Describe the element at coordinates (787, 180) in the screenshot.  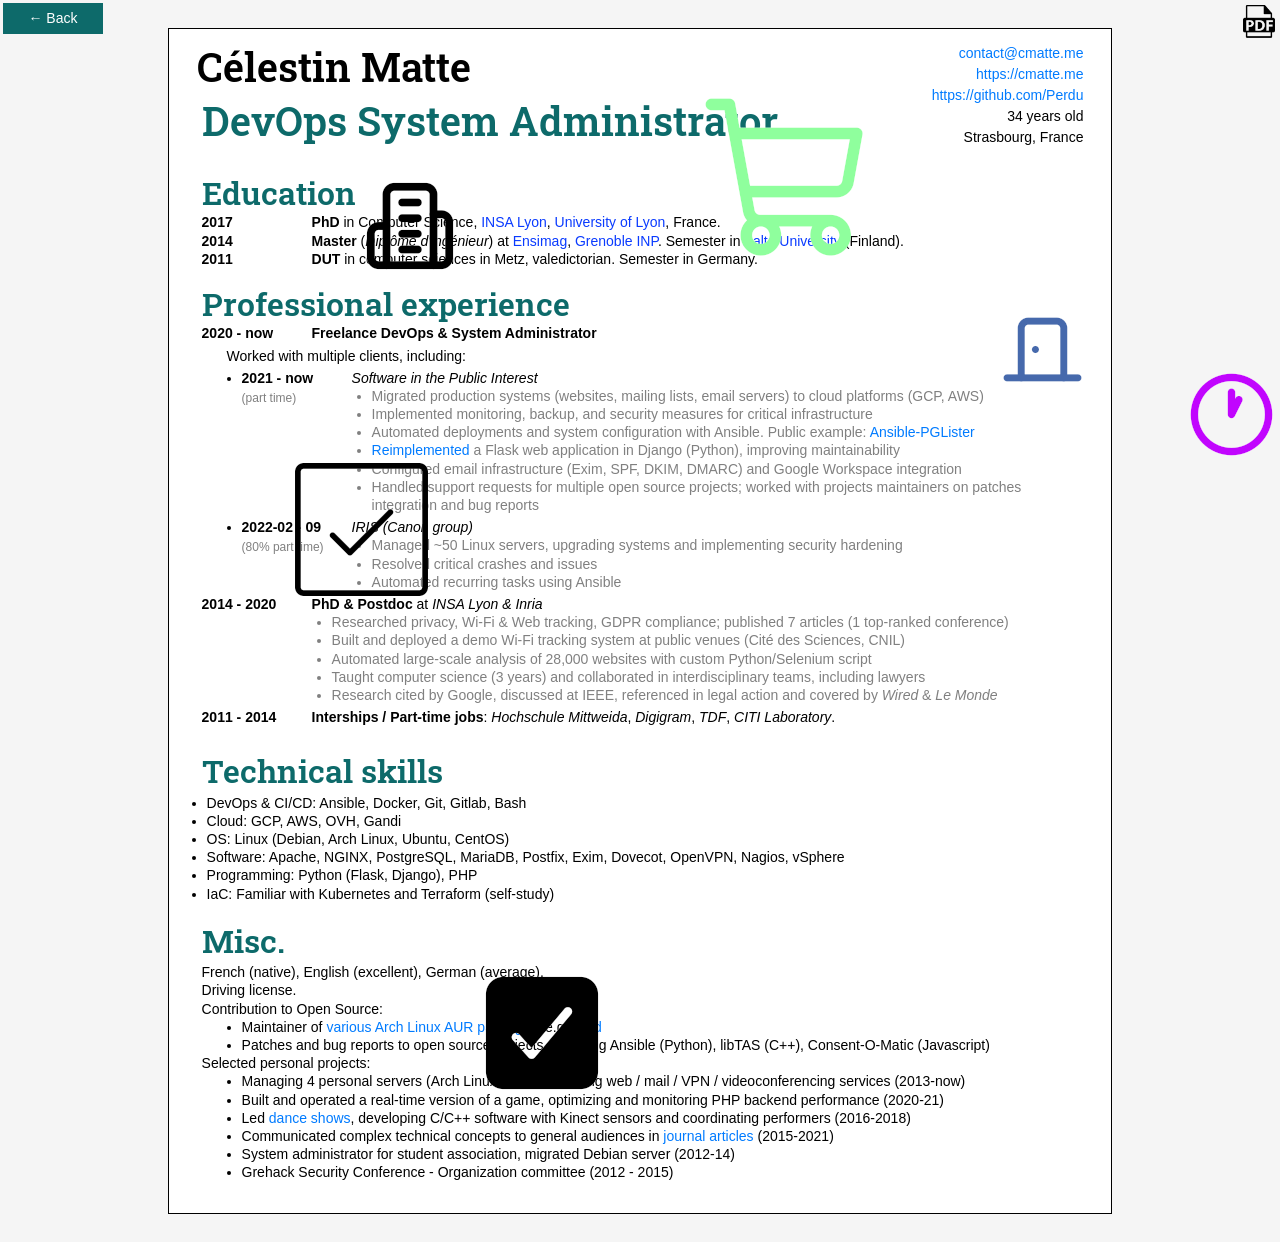
I see `view your shopping cart` at that location.